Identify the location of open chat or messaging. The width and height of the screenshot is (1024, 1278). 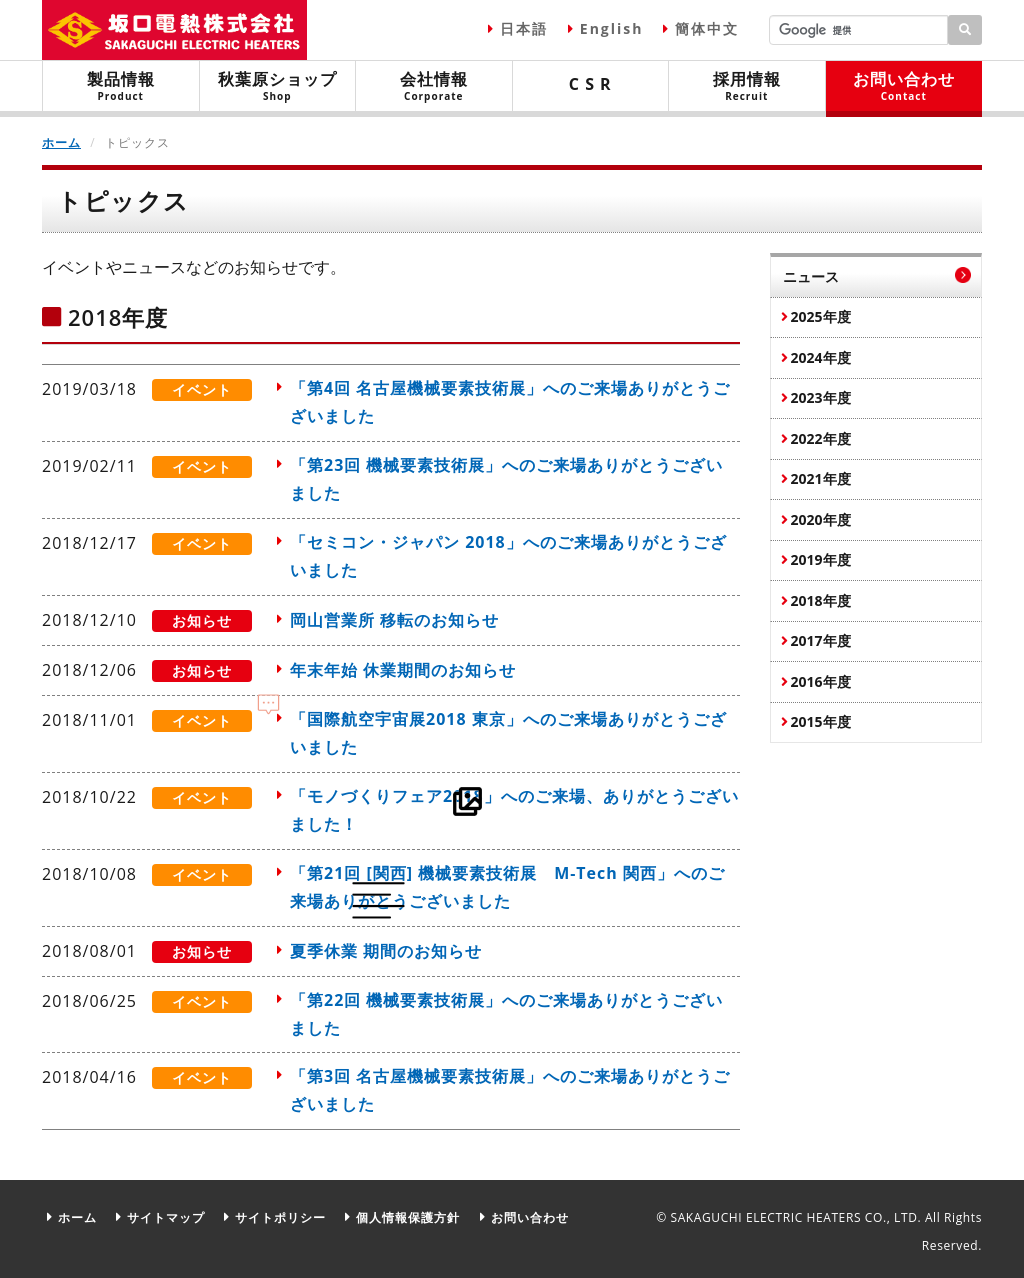
(268, 703).